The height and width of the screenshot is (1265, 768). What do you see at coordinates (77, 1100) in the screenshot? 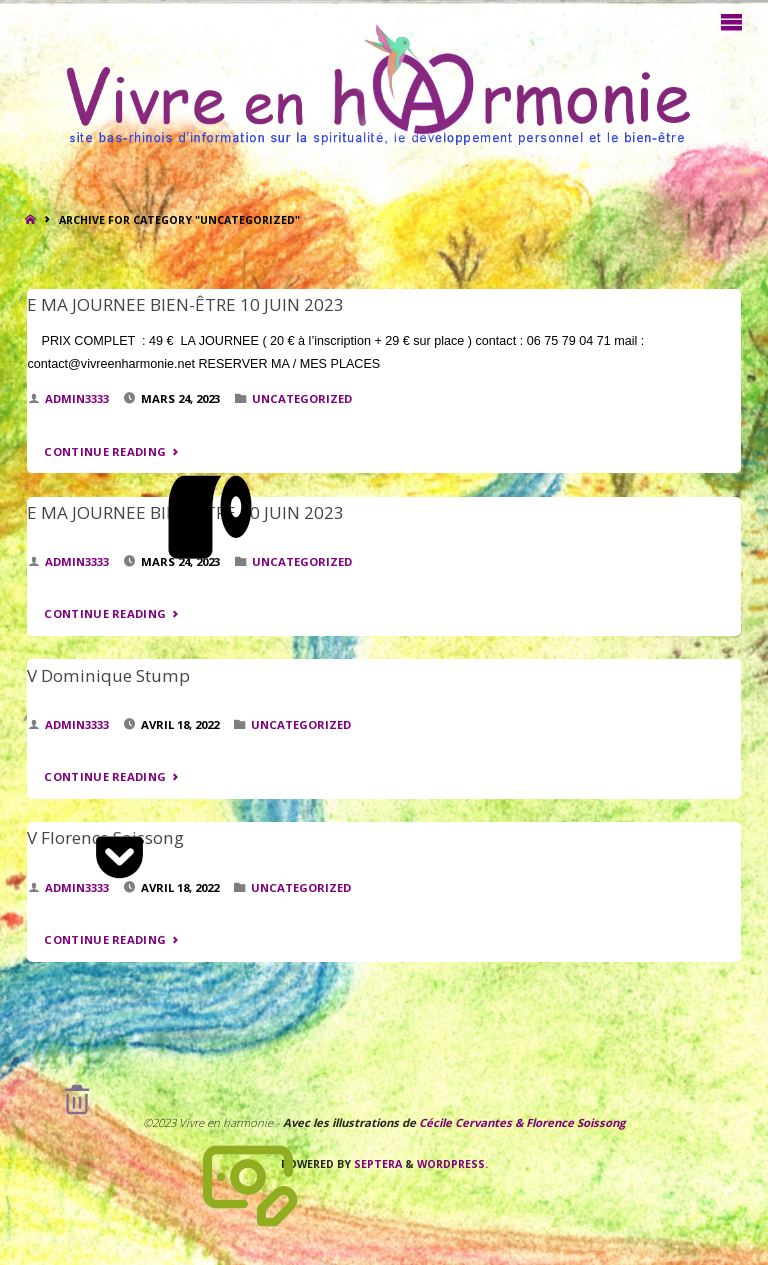
I see `delete selected item` at bounding box center [77, 1100].